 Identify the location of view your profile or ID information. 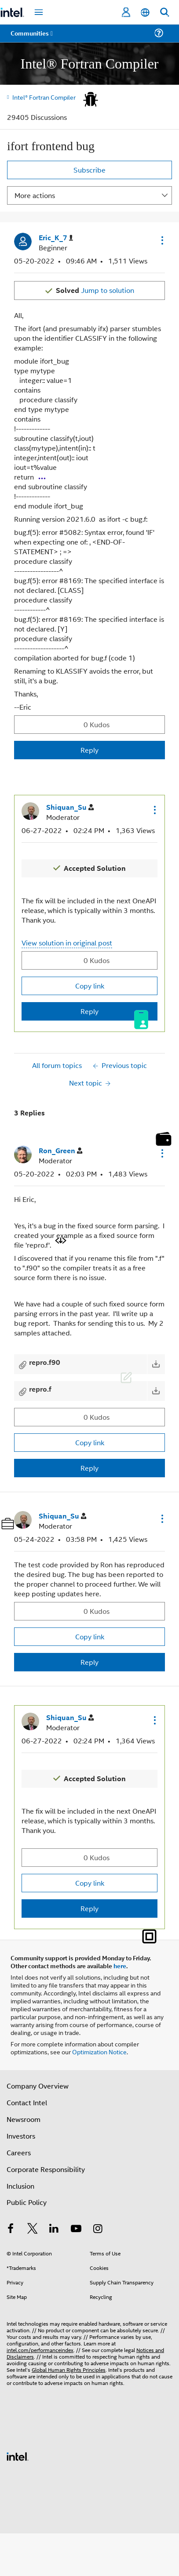
(141, 1020).